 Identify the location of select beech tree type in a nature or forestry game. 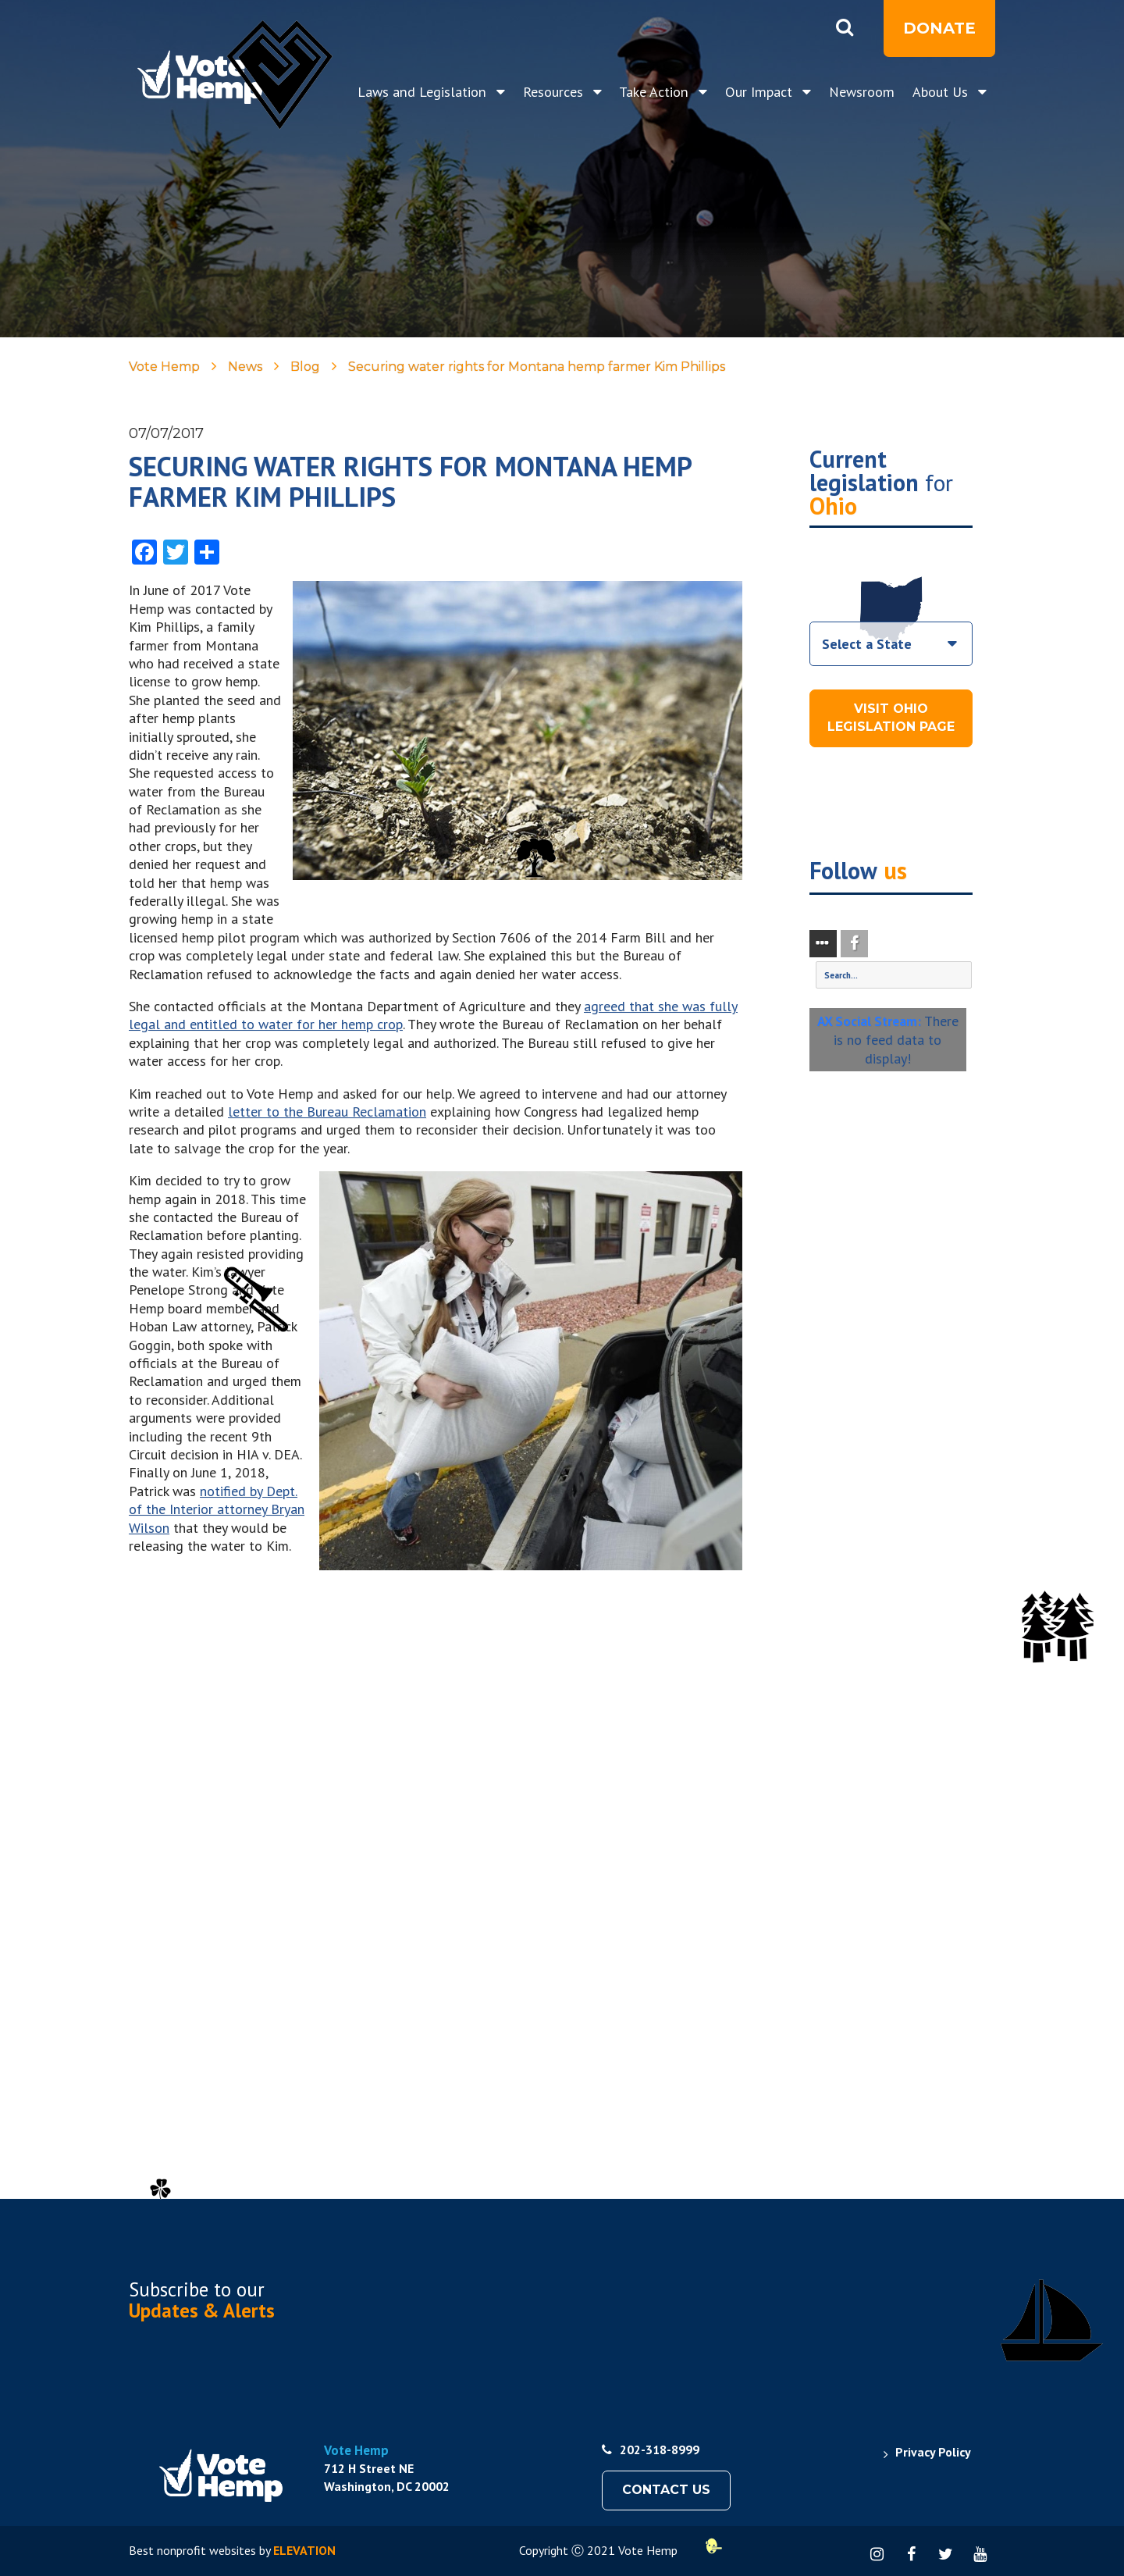
(536, 857).